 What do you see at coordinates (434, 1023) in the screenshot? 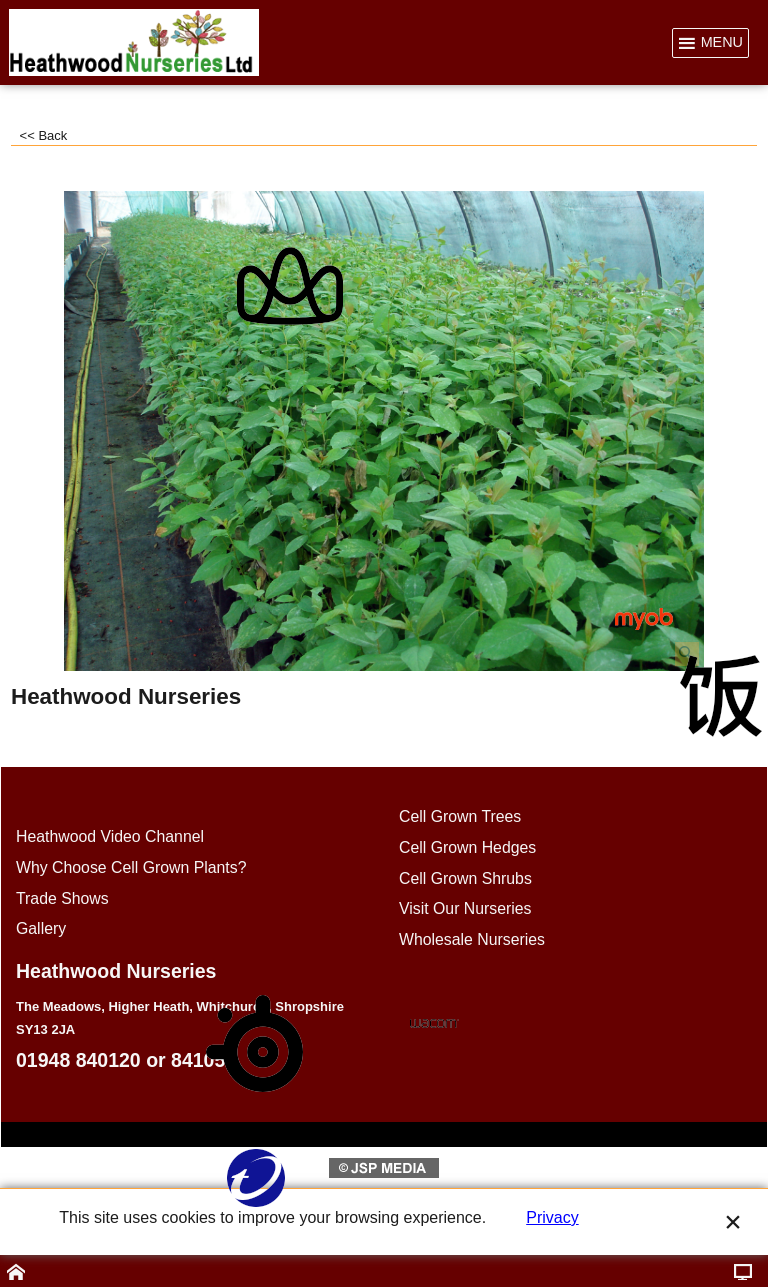
I see `wacom brand logo` at bounding box center [434, 1023].